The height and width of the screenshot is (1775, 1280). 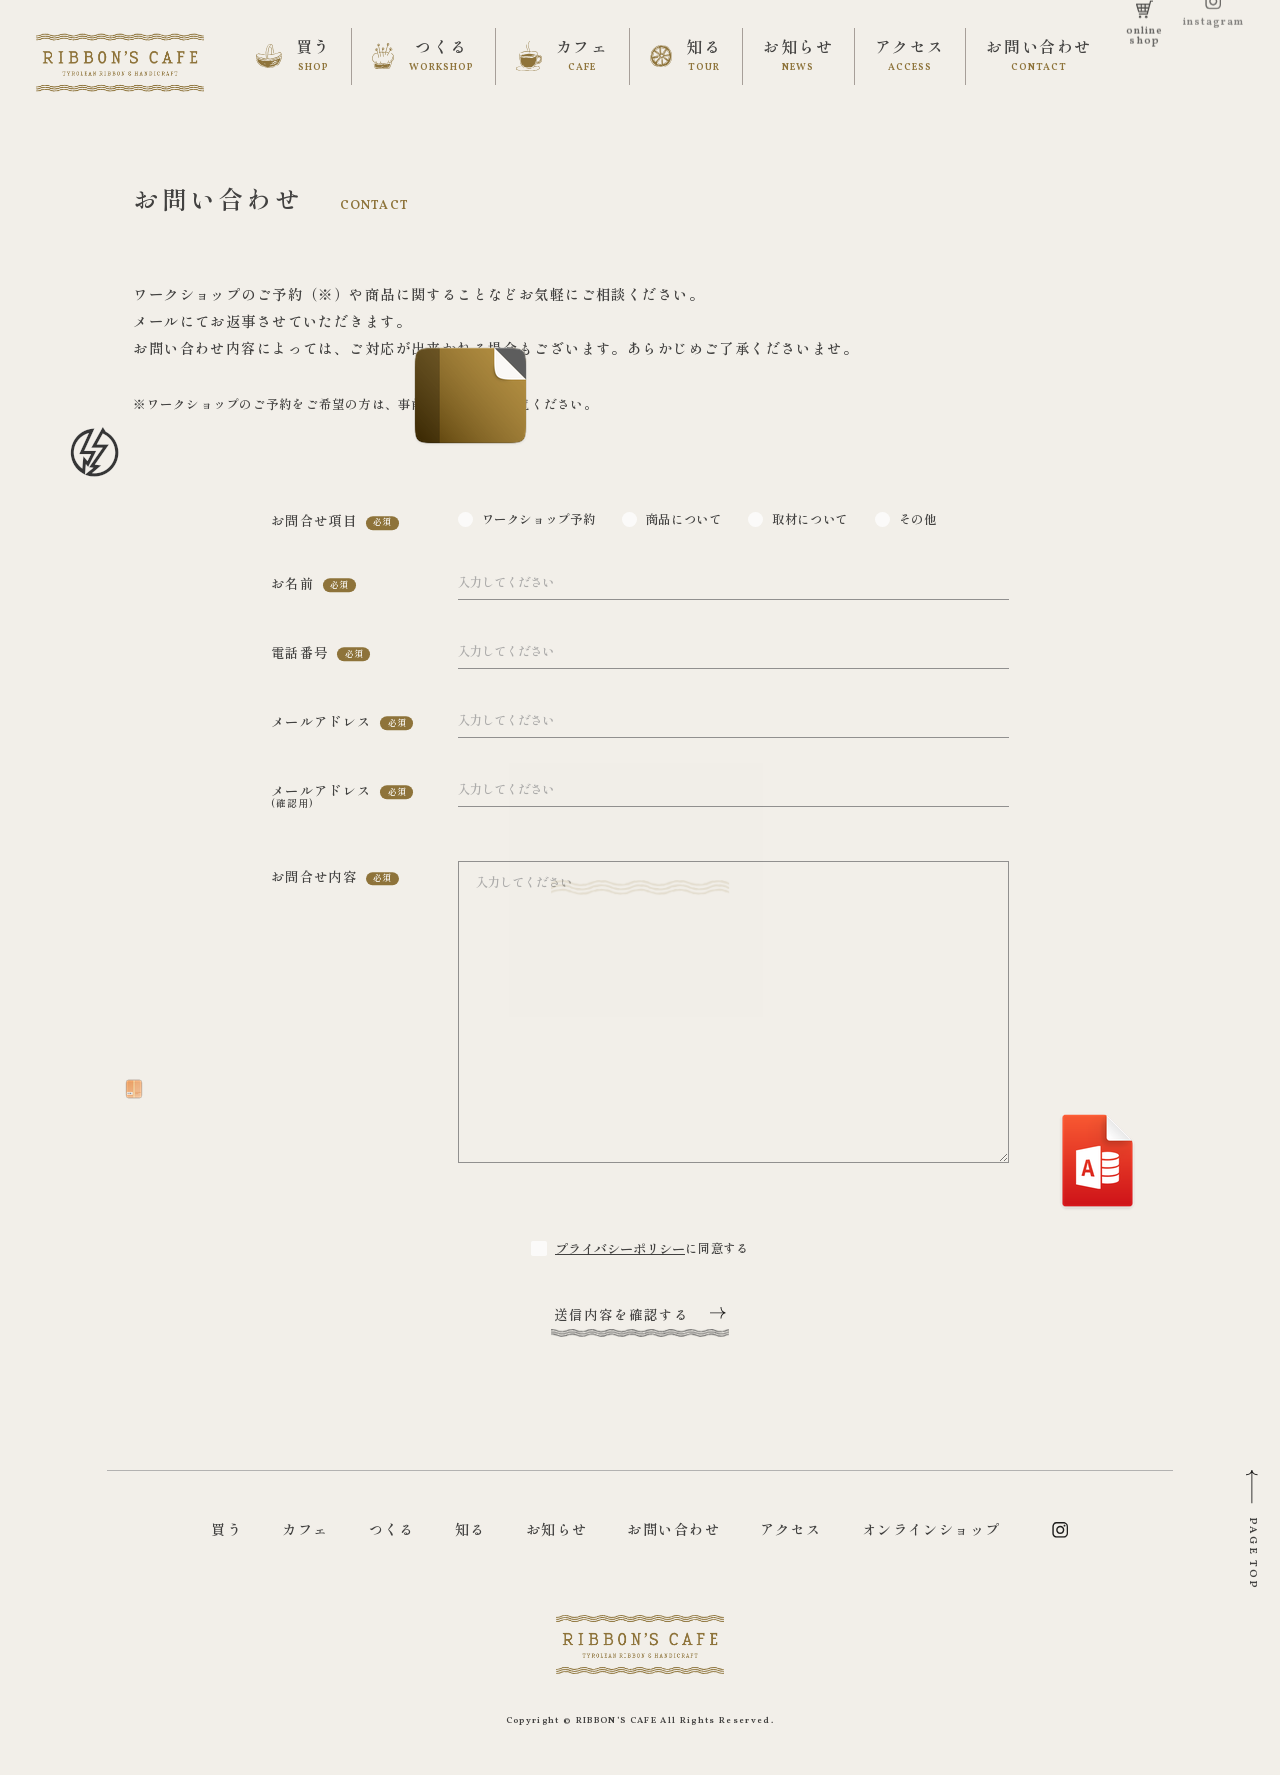 What do you see at coordinates (470, 391) in the screenshot?
I see `change desktop wallpaper settings` at bounding box center [470, 391].